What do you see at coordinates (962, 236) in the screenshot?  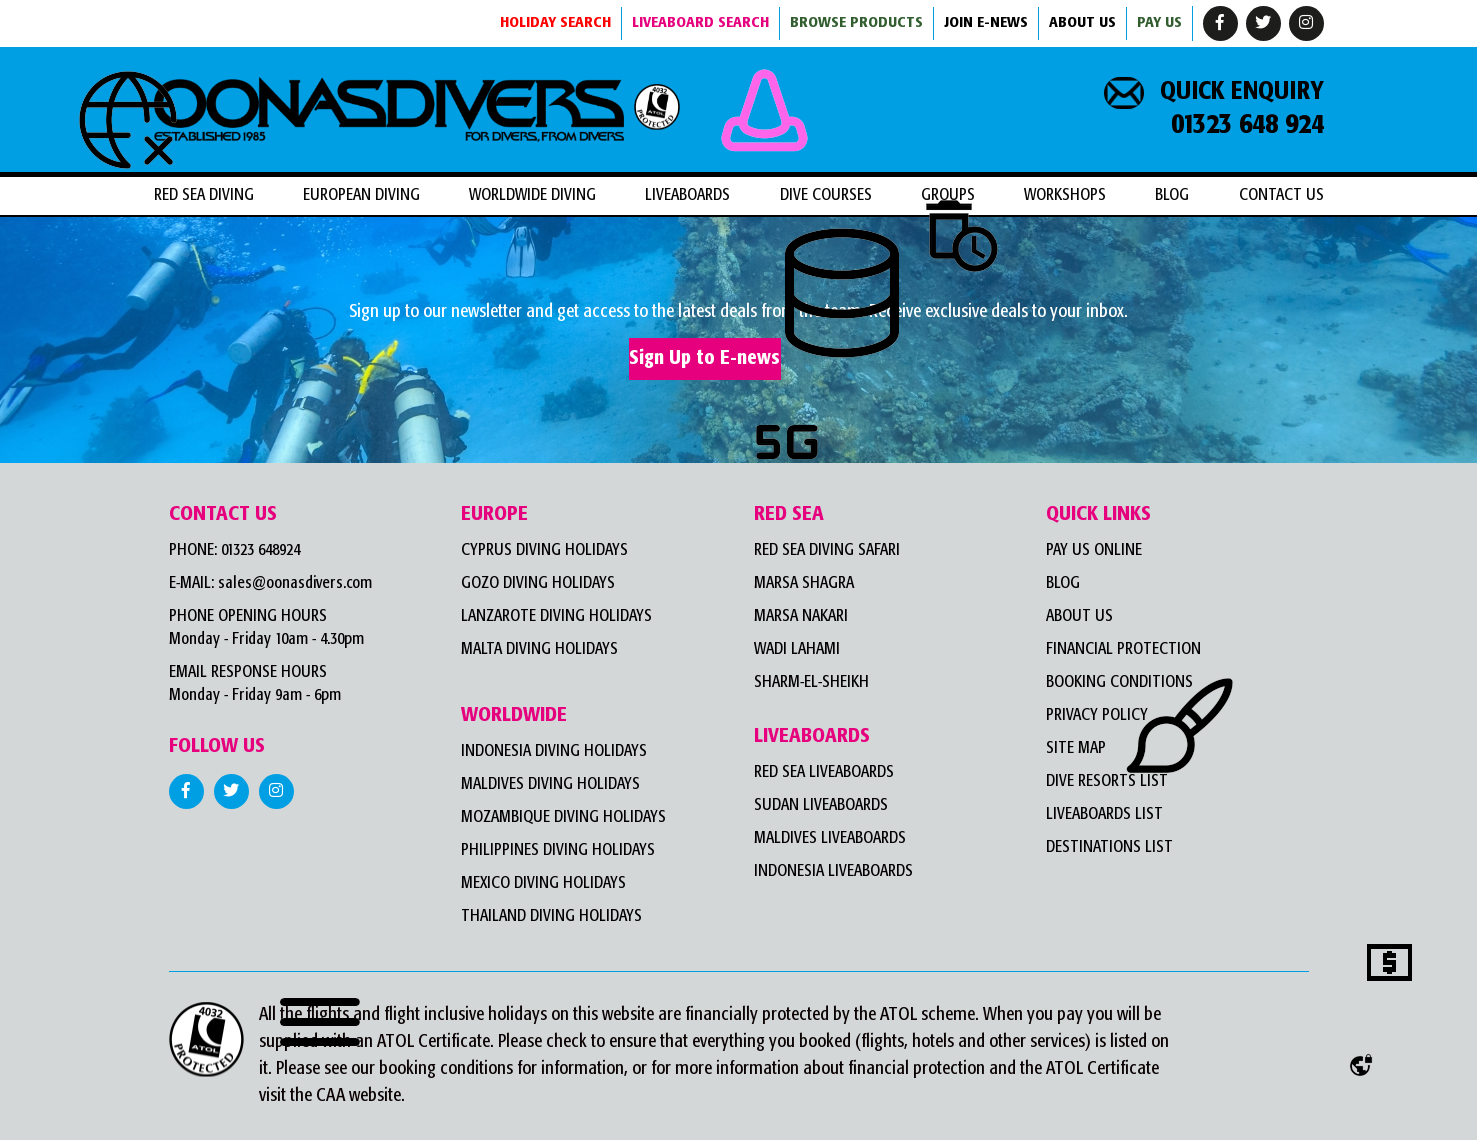 I see `enable auto-delete for items after a set time` at bounding box center [962, 236].